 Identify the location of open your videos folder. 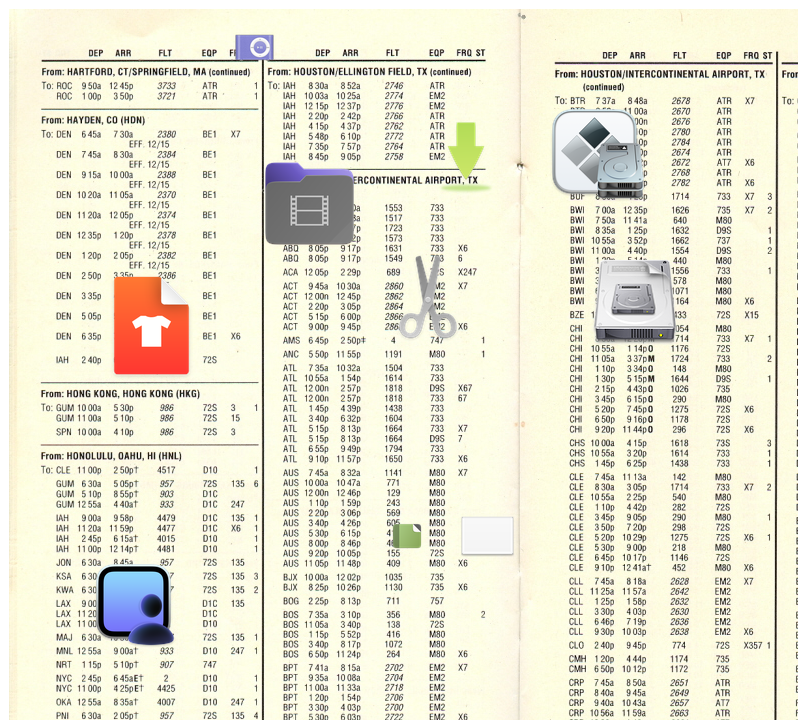
(309, 203).